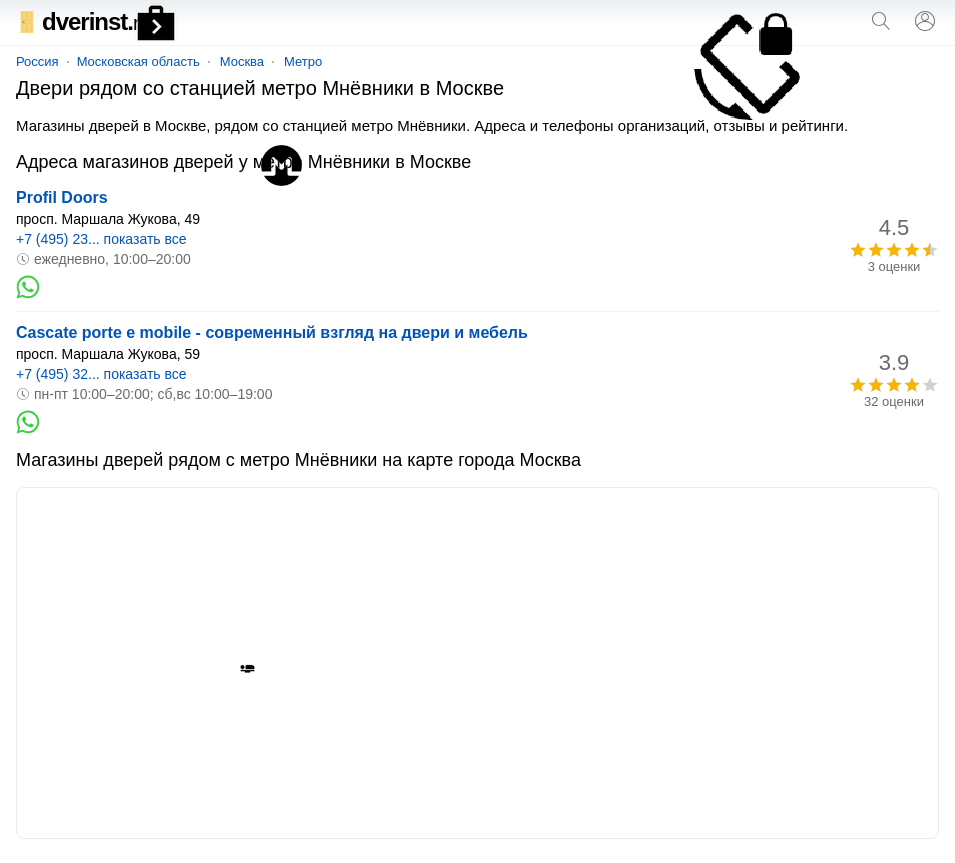 The height and width of the screenshot is (863, 955). Describe the element at coordinates (247, 668) in the screenshot. I see `indicates flat-bed seat available on flight` at that location.